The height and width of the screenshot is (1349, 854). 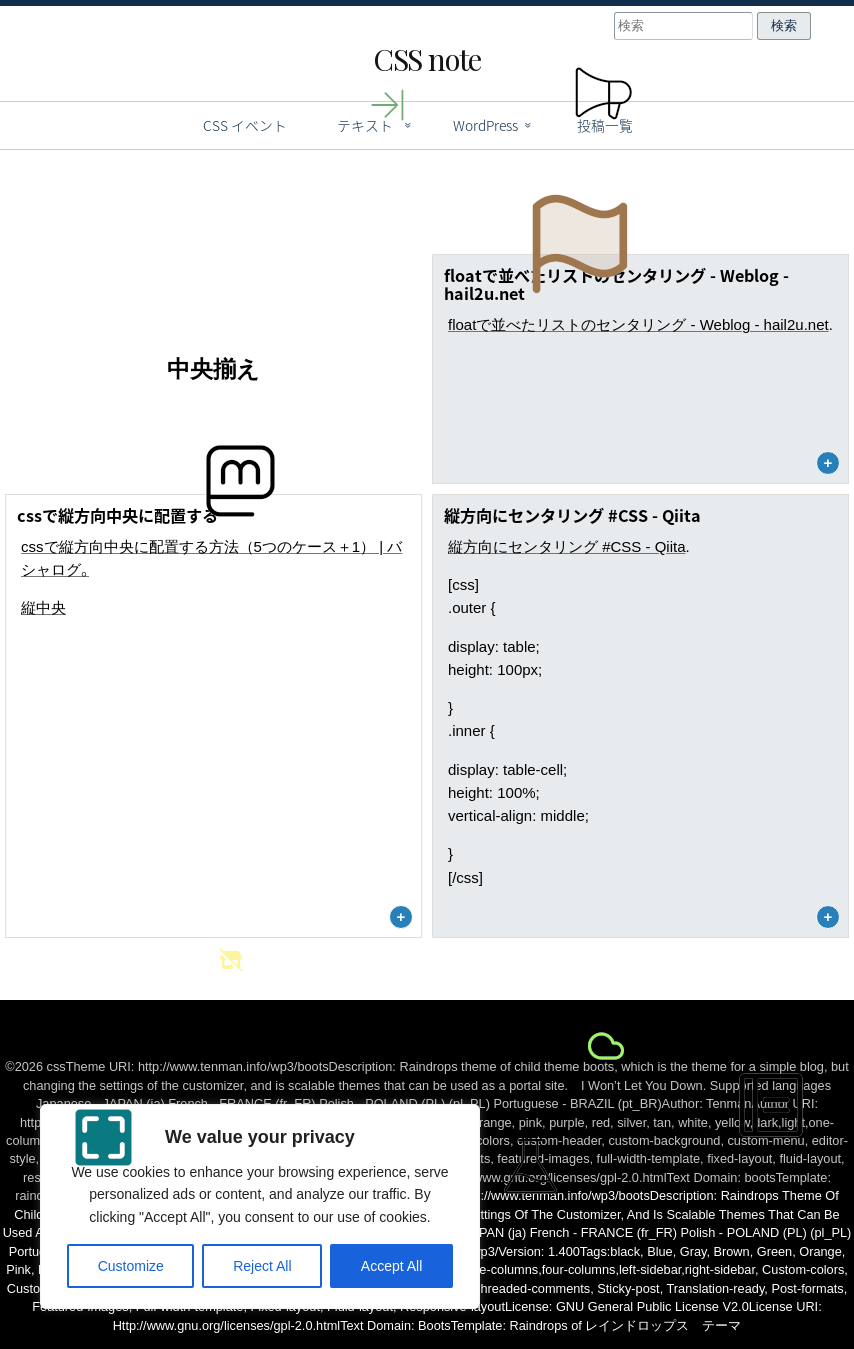 I want to click on flag or mark an item for follow-up, so click(x=576, y=242).